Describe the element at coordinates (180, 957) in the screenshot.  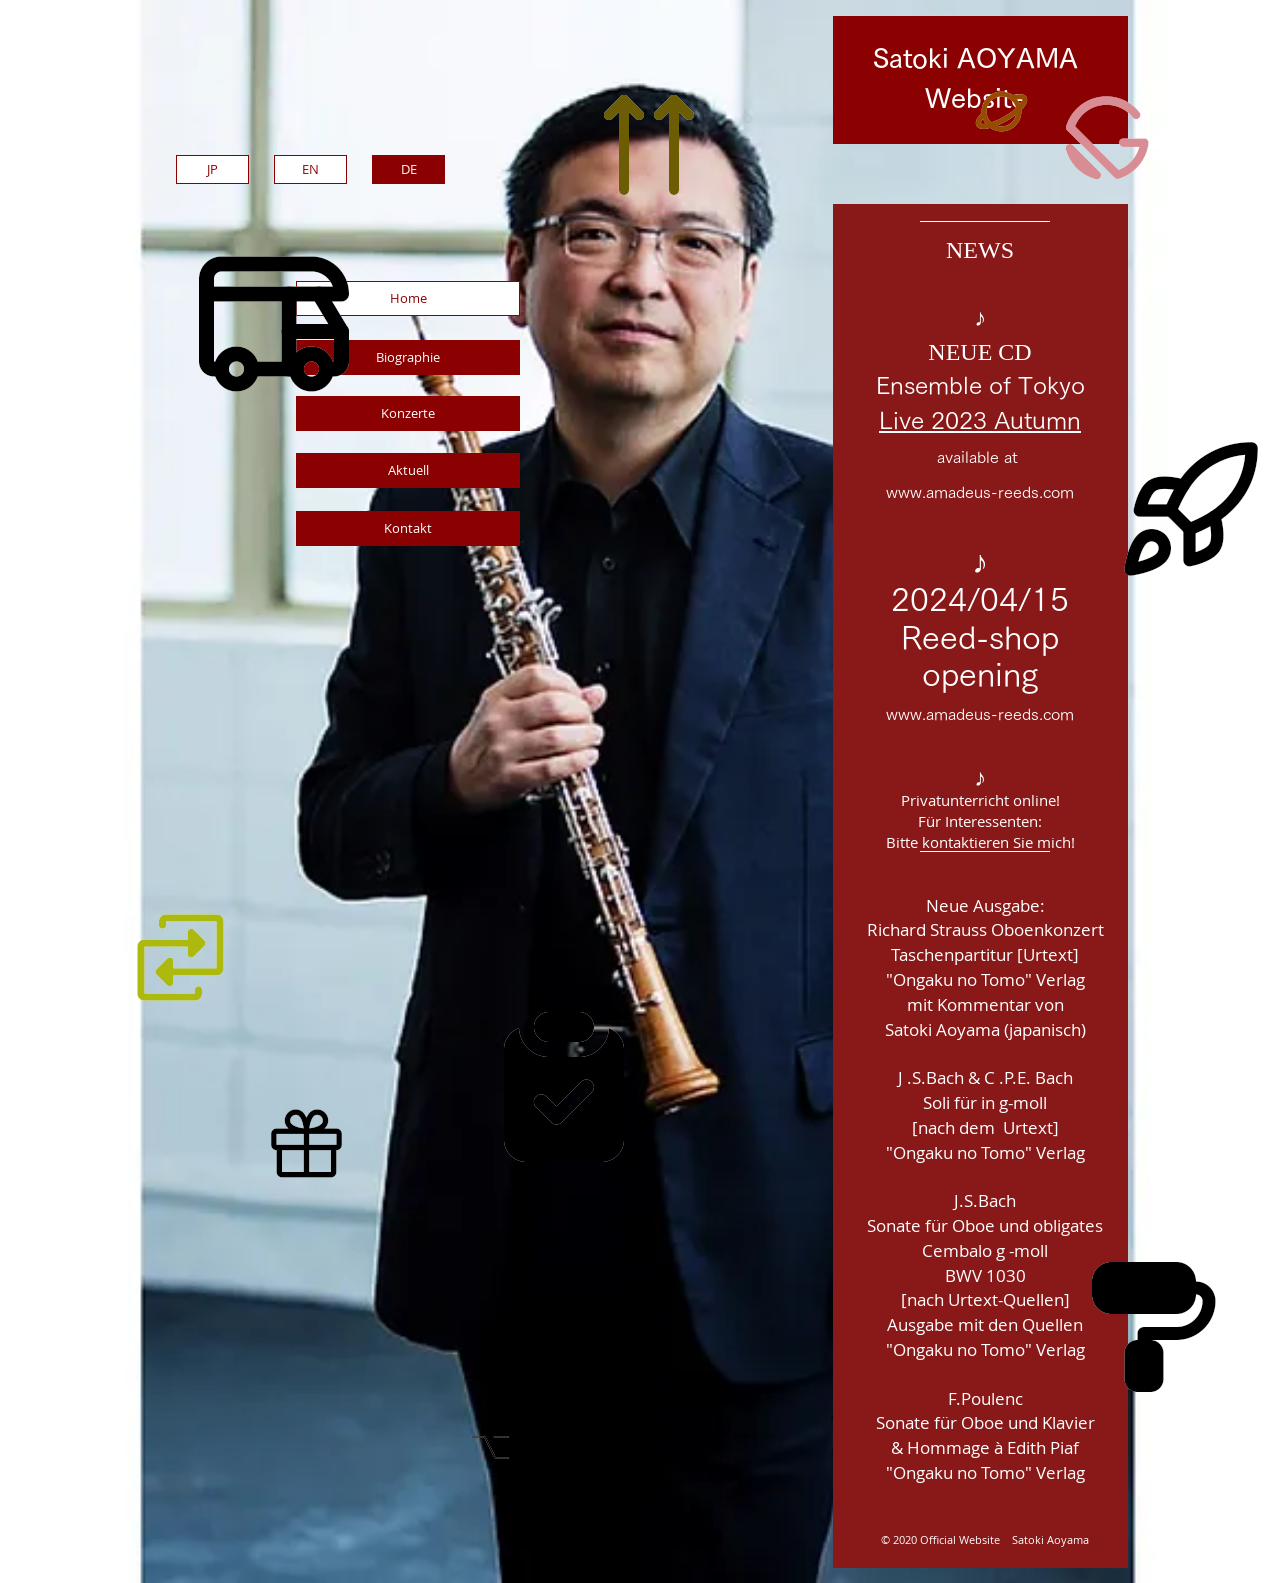
I see `swap or exchange items` at that location.